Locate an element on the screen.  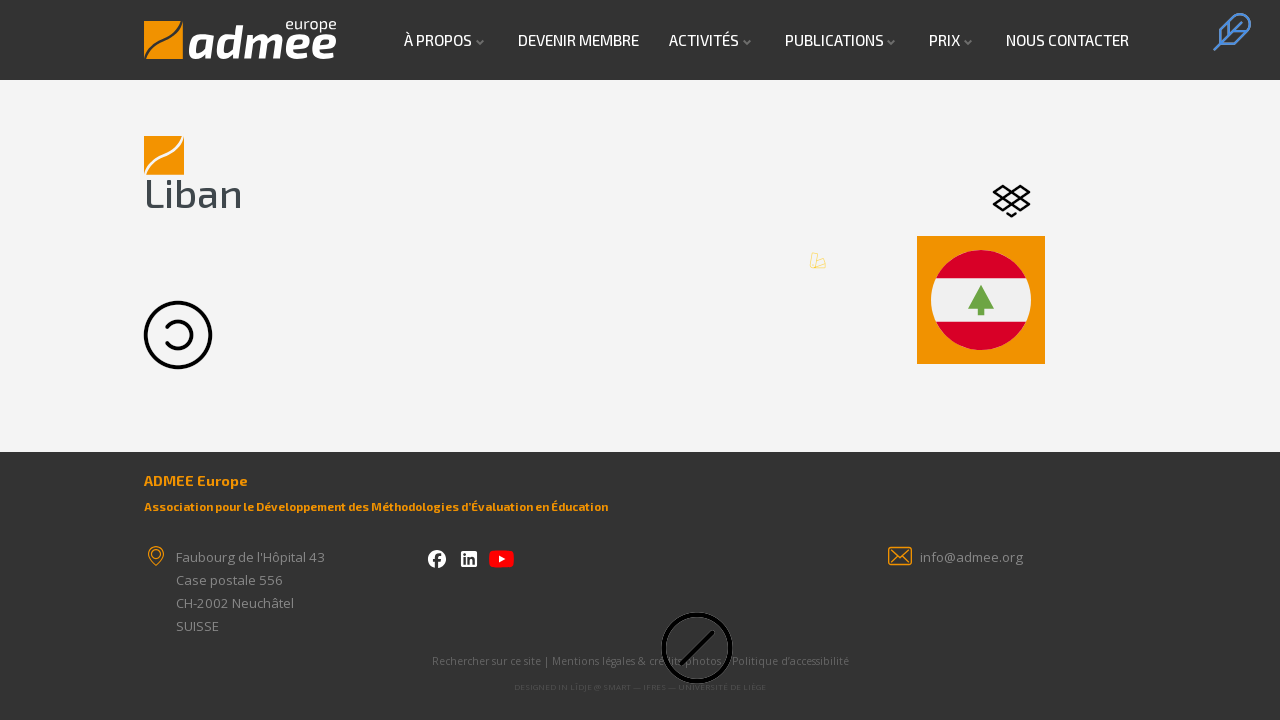
compose a new message or note is located at coordinates (1231, 32).